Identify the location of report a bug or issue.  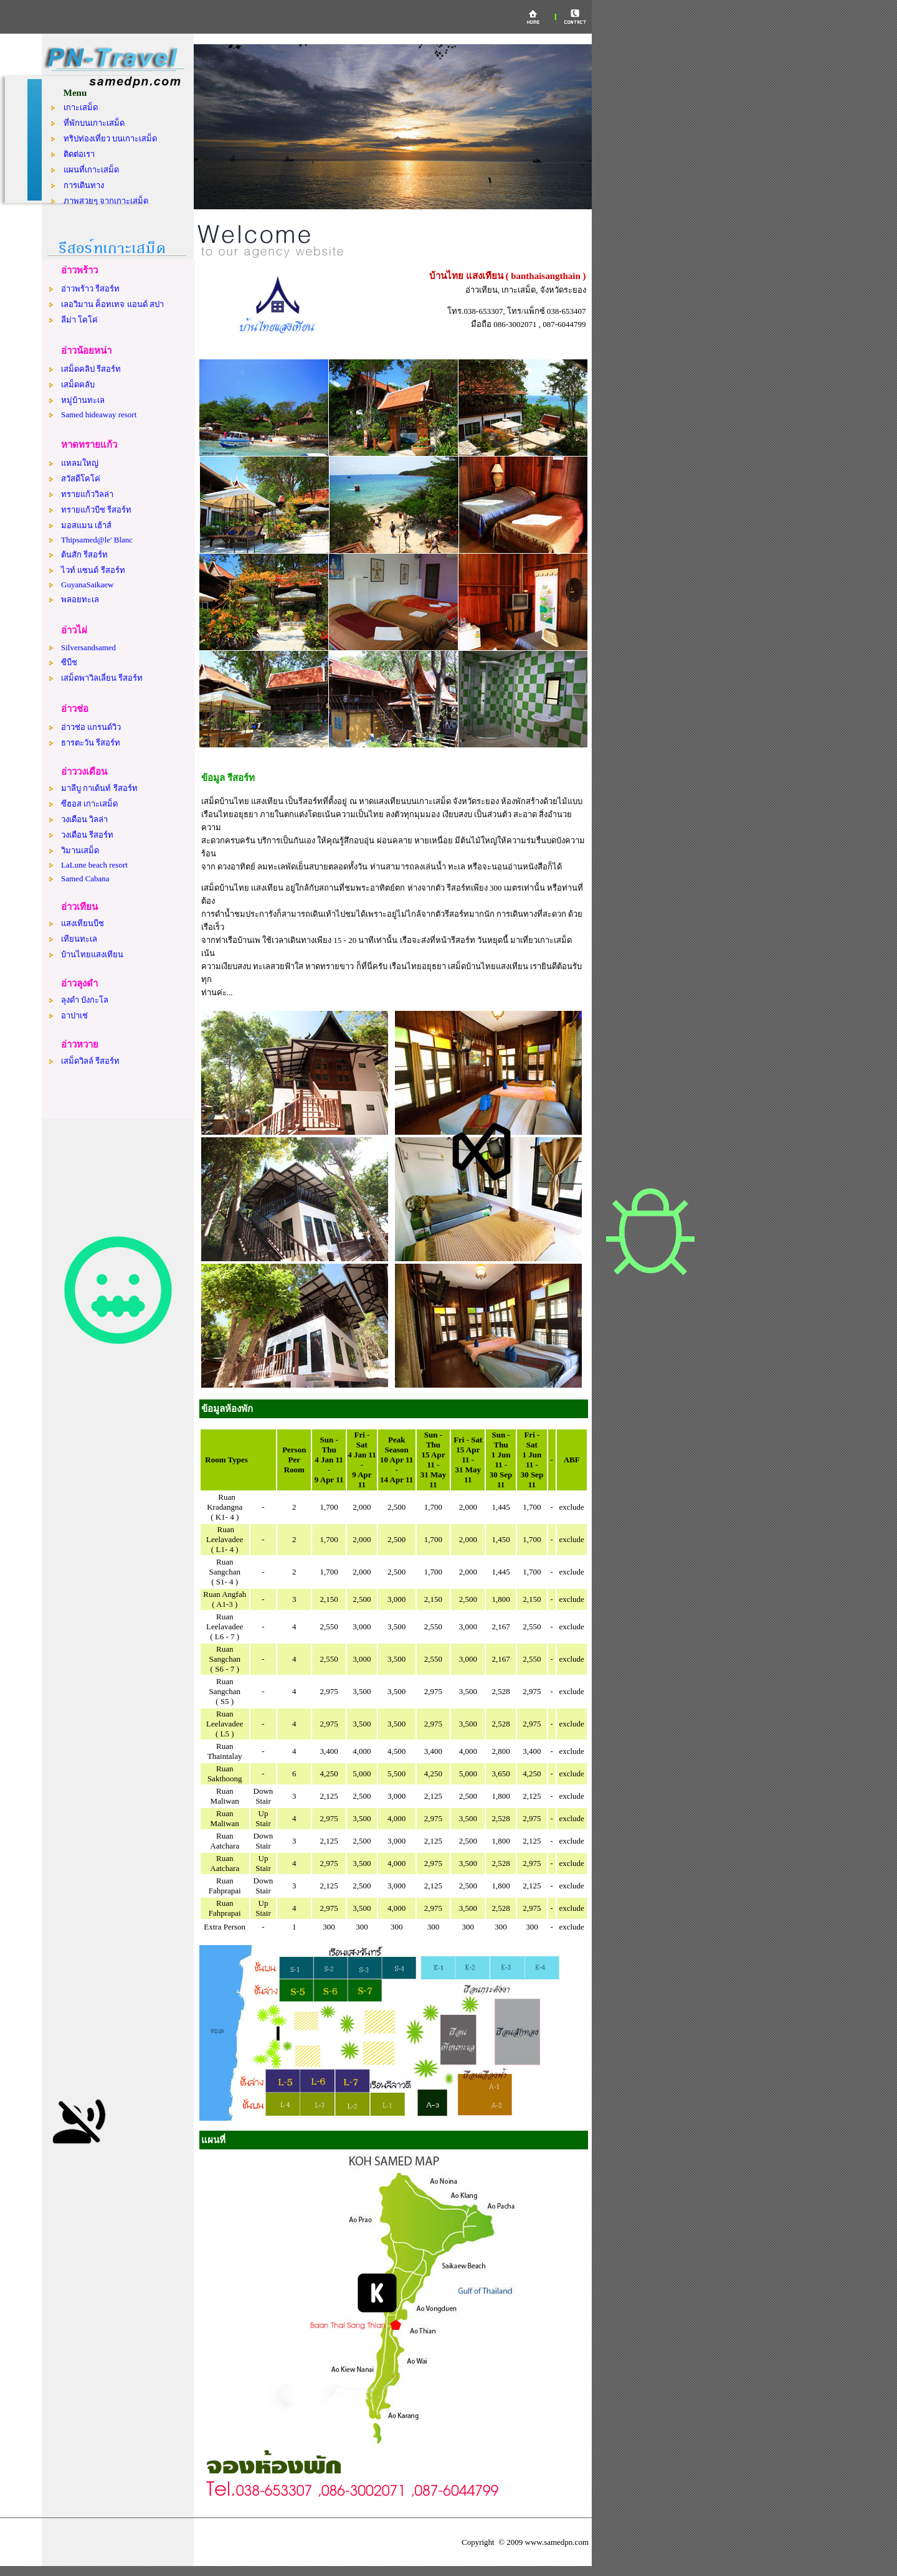
(650, 1233).